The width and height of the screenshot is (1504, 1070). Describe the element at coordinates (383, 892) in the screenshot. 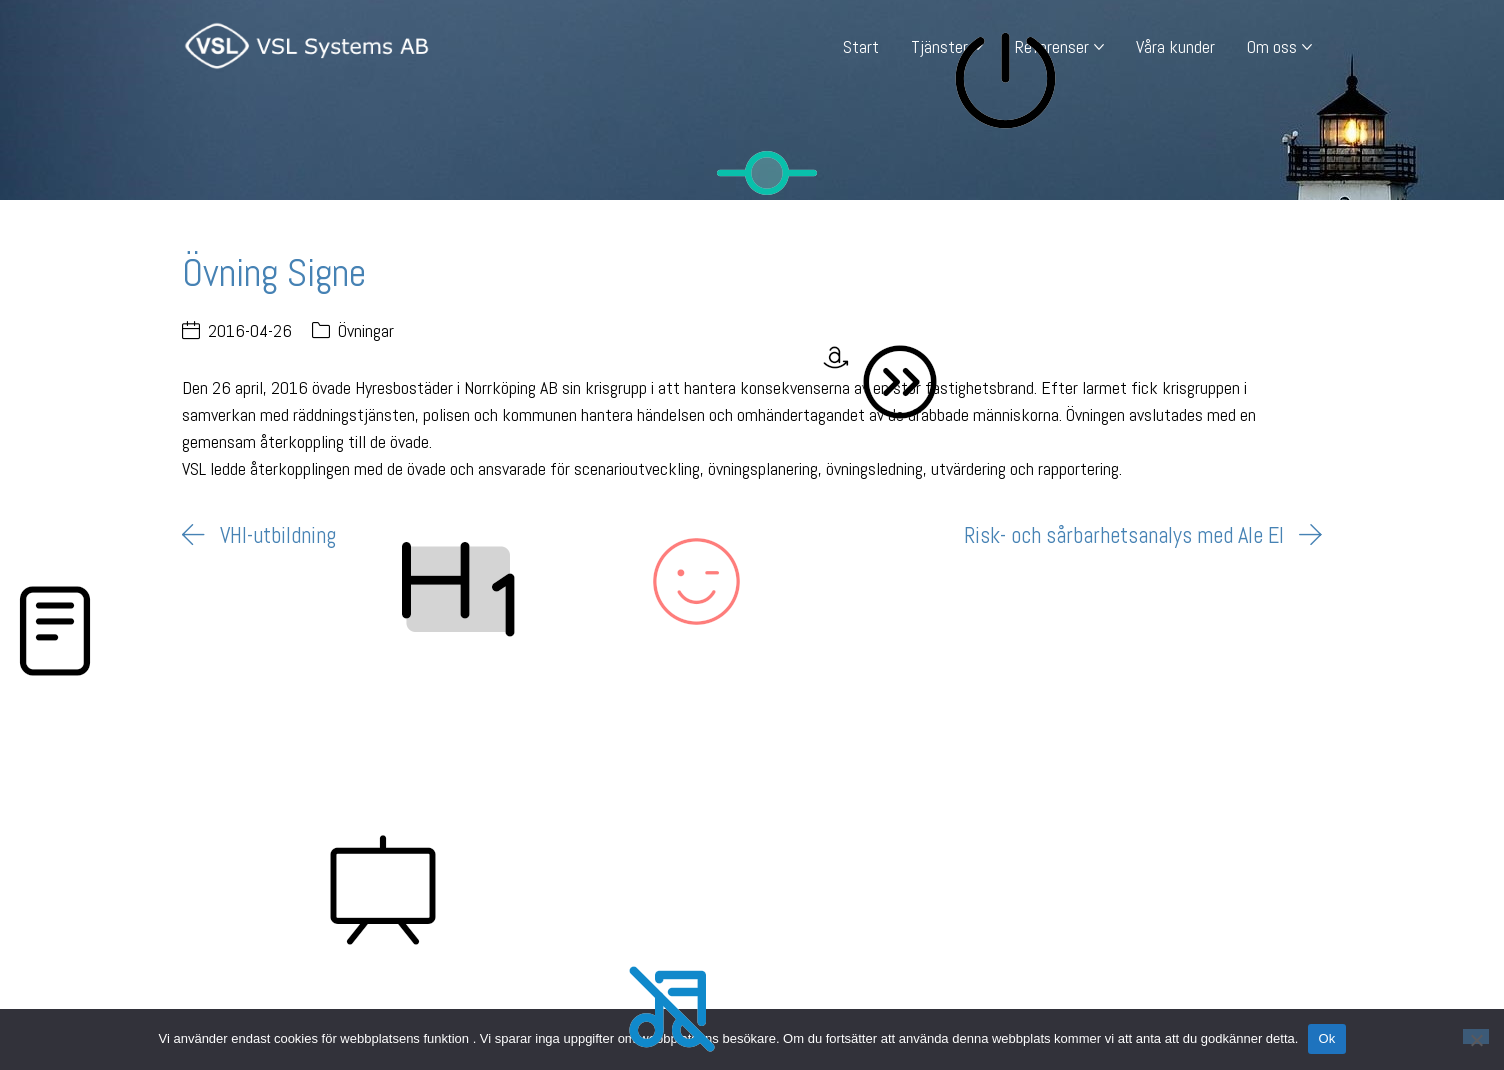

I see `start or view a presentation` at that location.